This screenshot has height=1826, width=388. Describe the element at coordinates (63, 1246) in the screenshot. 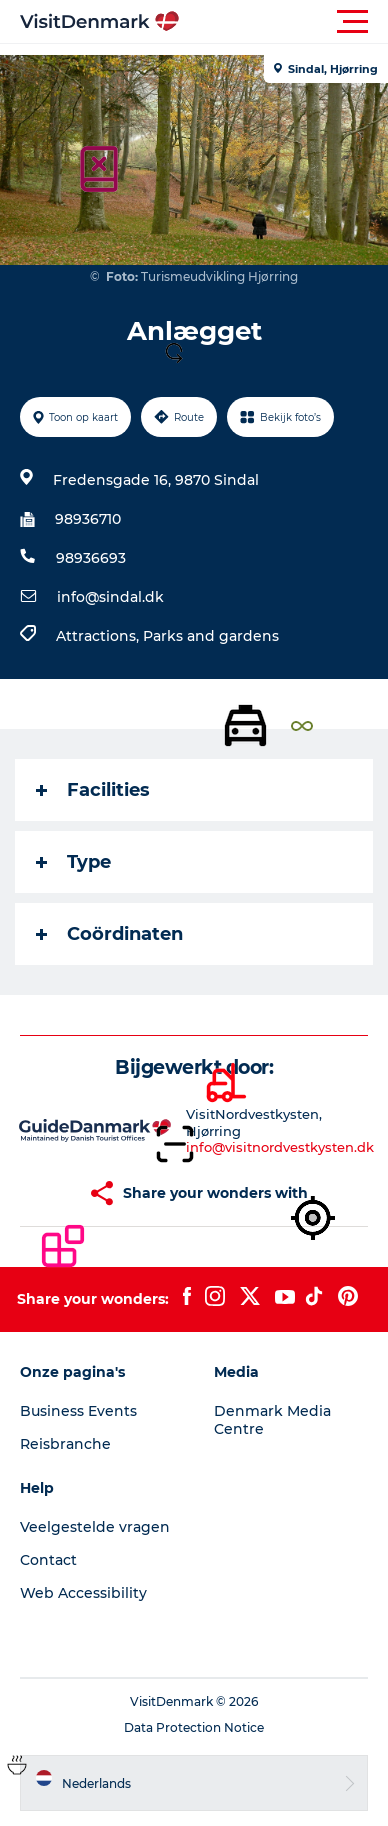

I see `access modular components or blocks` at that location.